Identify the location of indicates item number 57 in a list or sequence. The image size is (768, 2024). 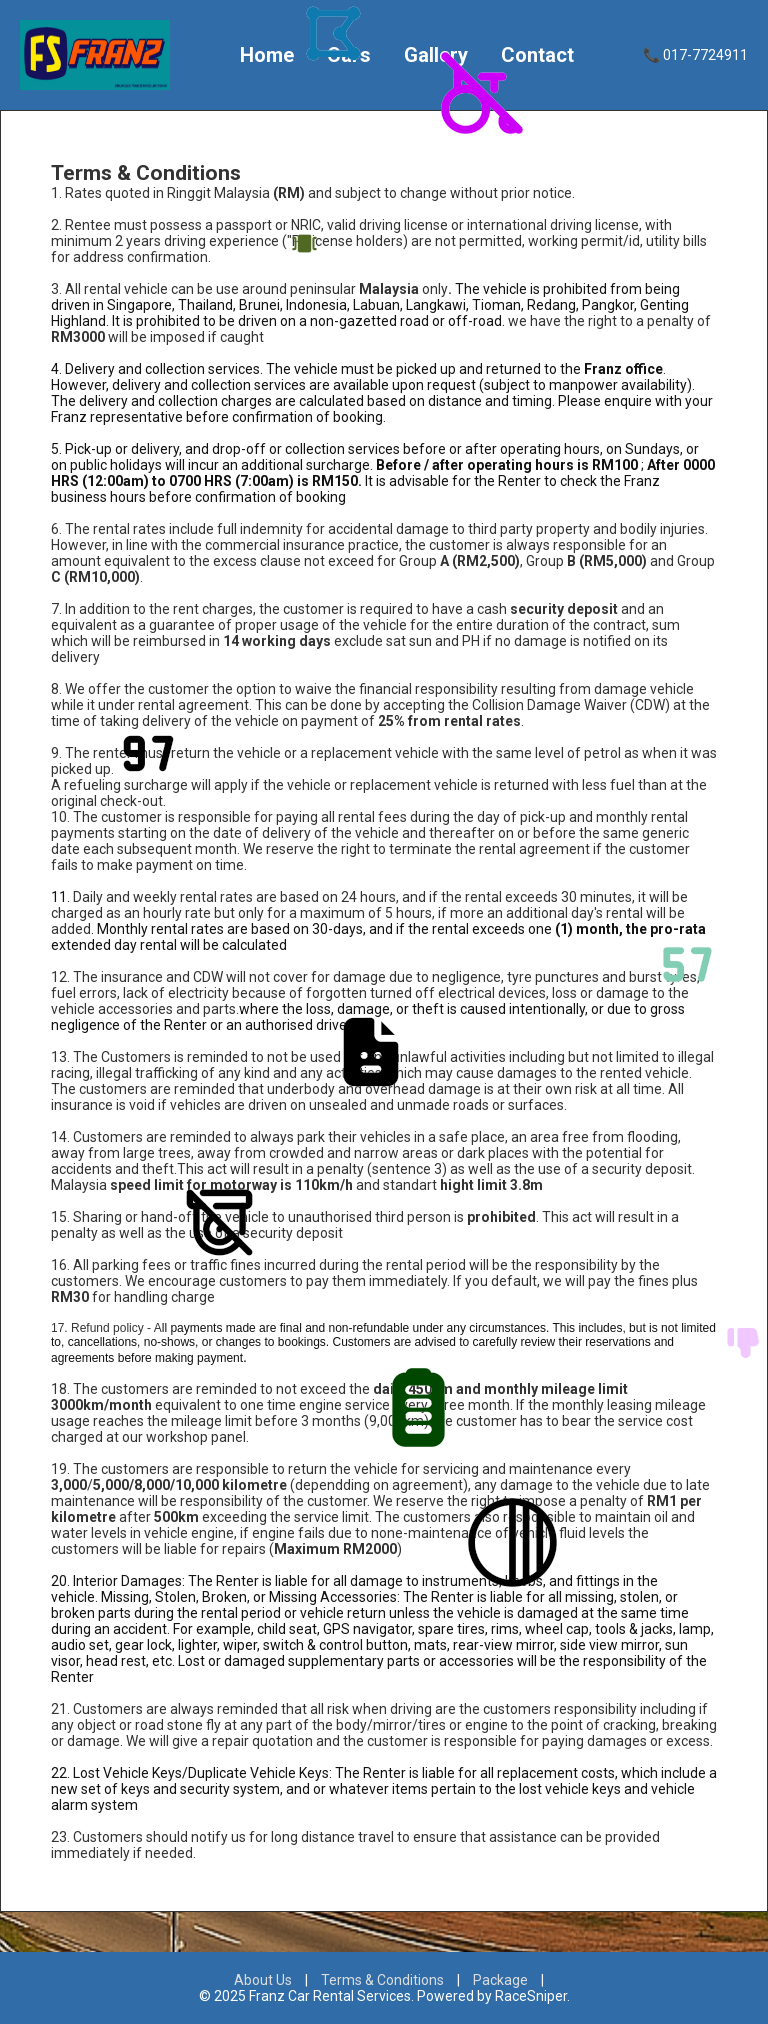
(687, 964).